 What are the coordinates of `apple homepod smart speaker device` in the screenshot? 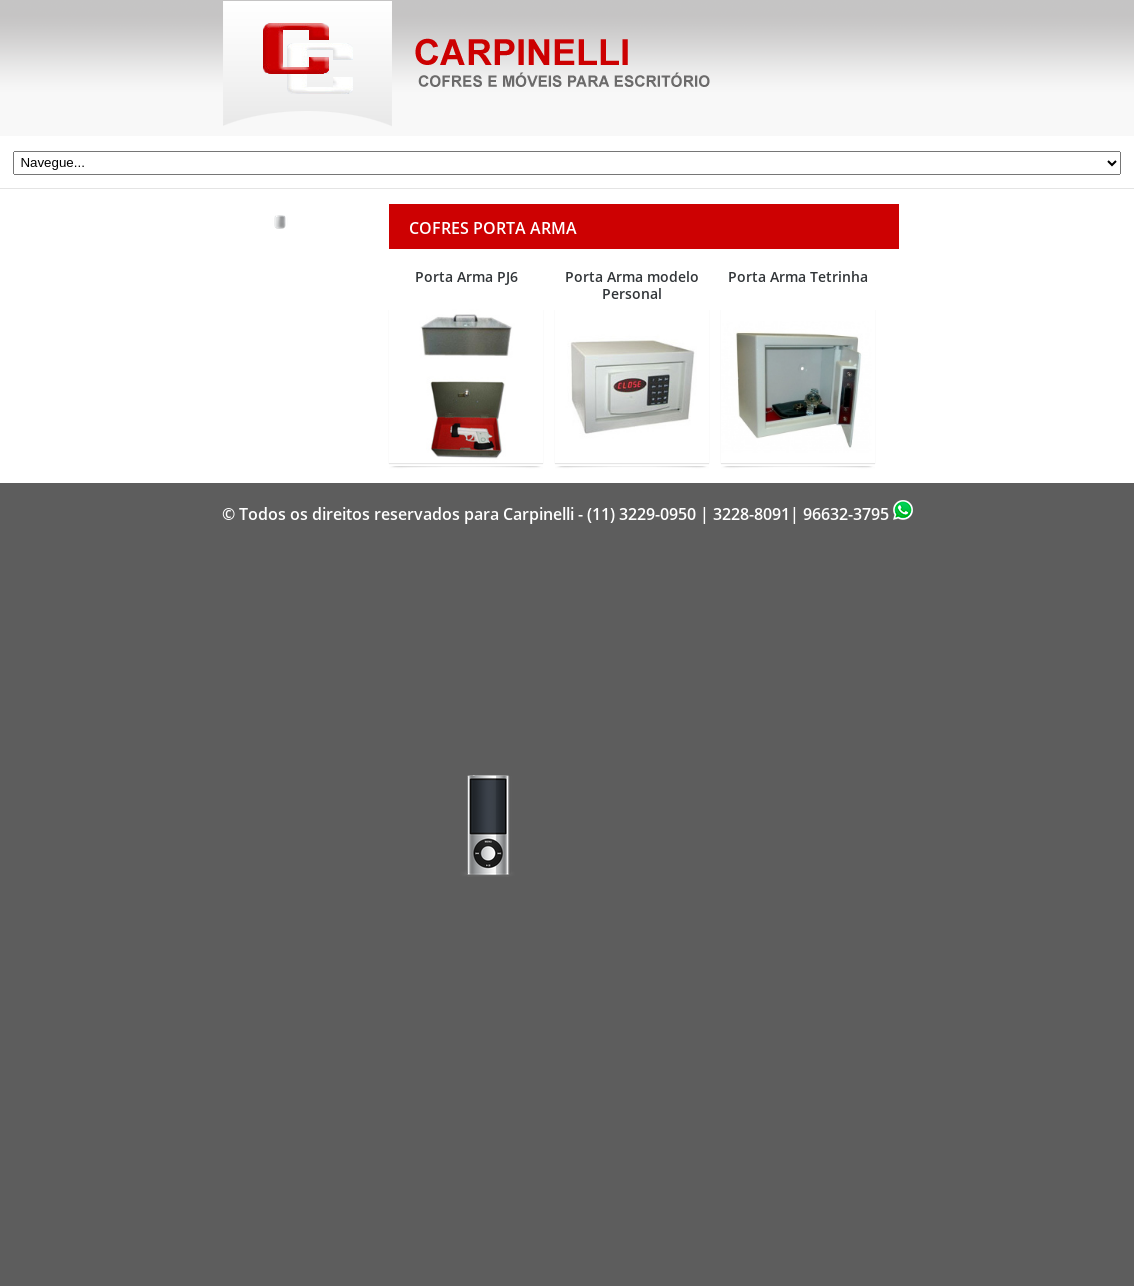 It's located at (280, 222).